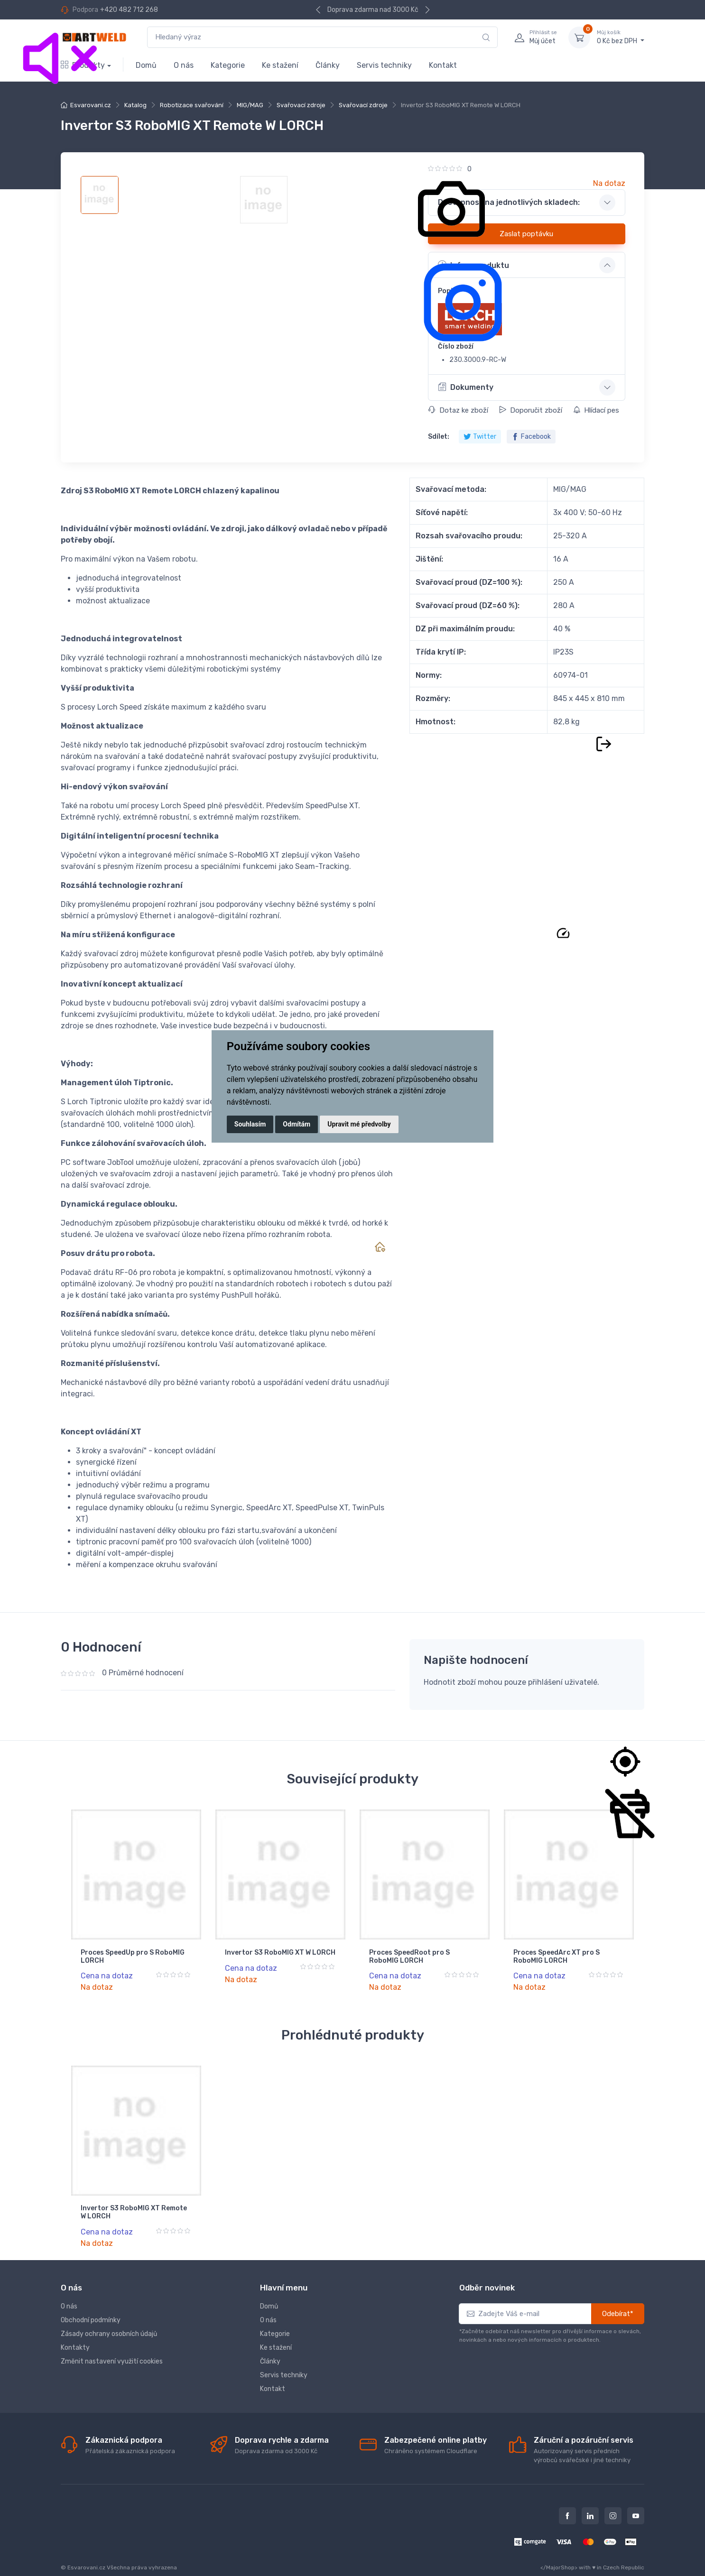  Describe the element at coordinates (463, 302) in the screenshot. I see `open instagram app` at that location.